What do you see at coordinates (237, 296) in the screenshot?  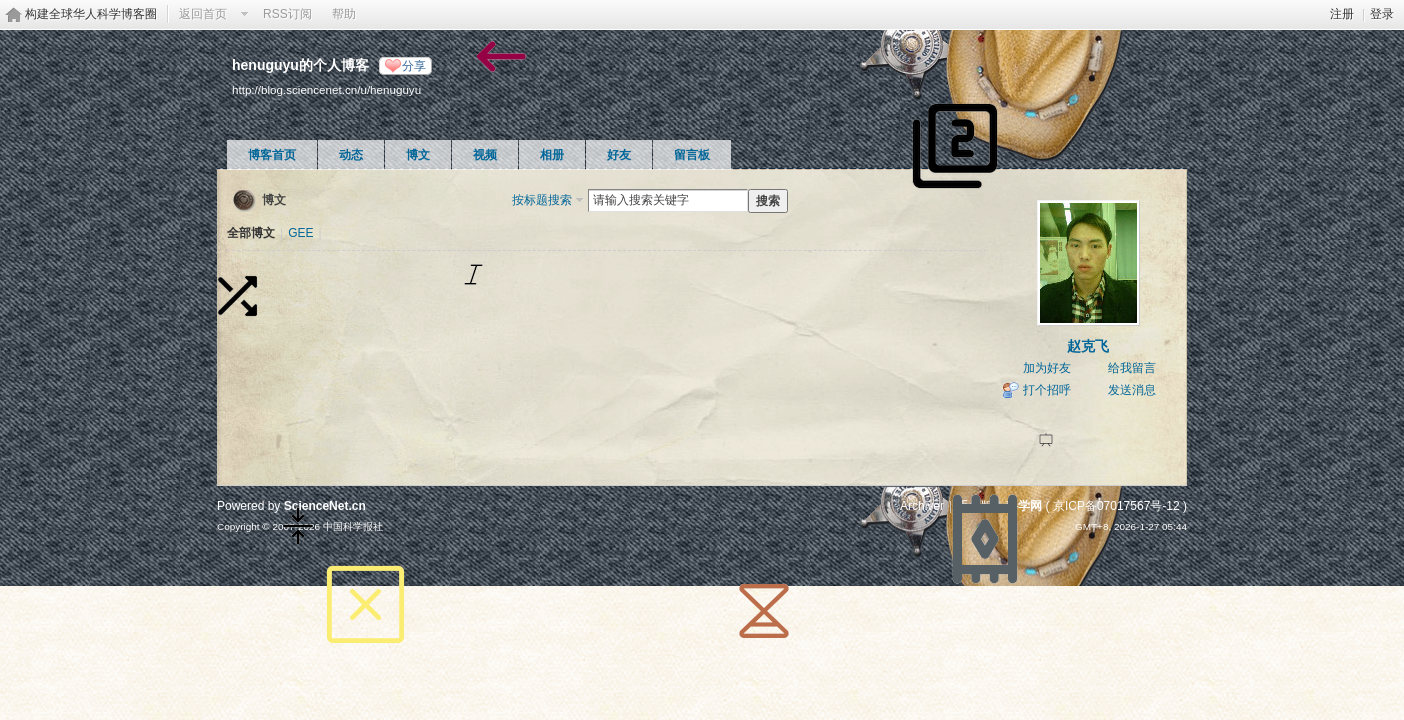 I see `shuffle playlist or queue` at bounding box center [237, 296].